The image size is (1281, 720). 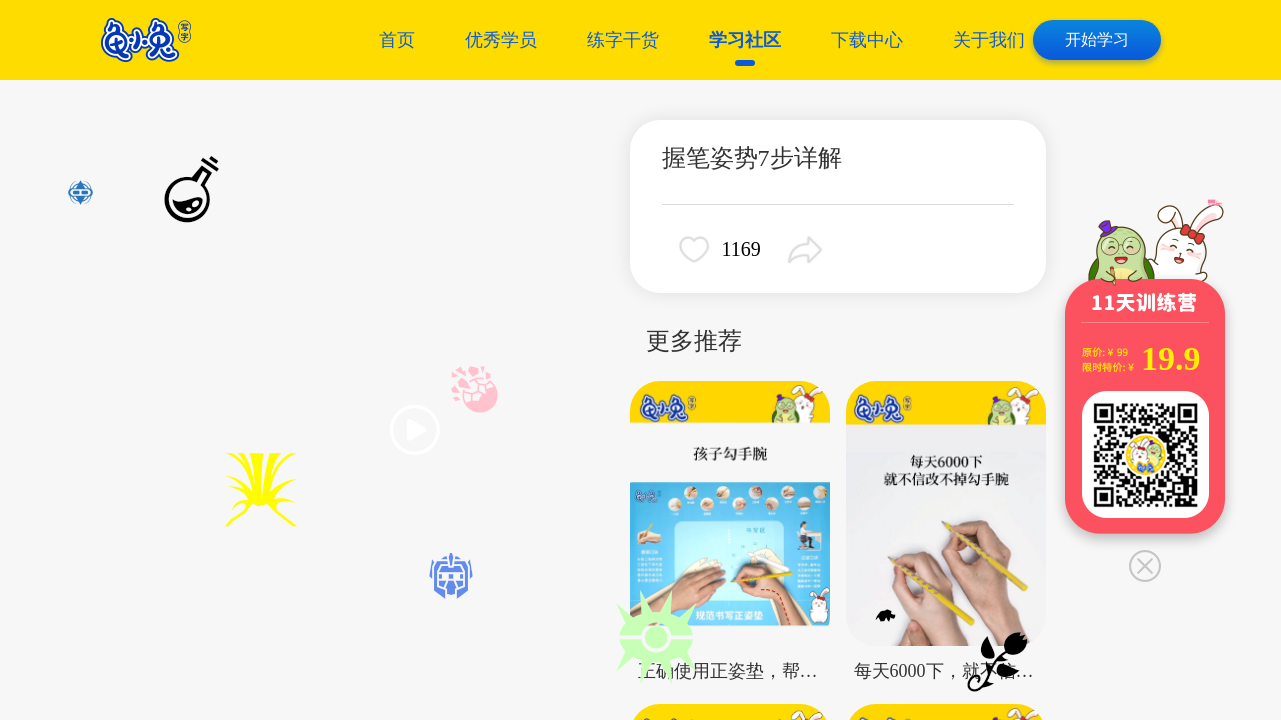 What do you see at coordinates (474, 389) in the screenshot?
I see `indicates a destructible object or breakable item` at bounding box center [474, 389].